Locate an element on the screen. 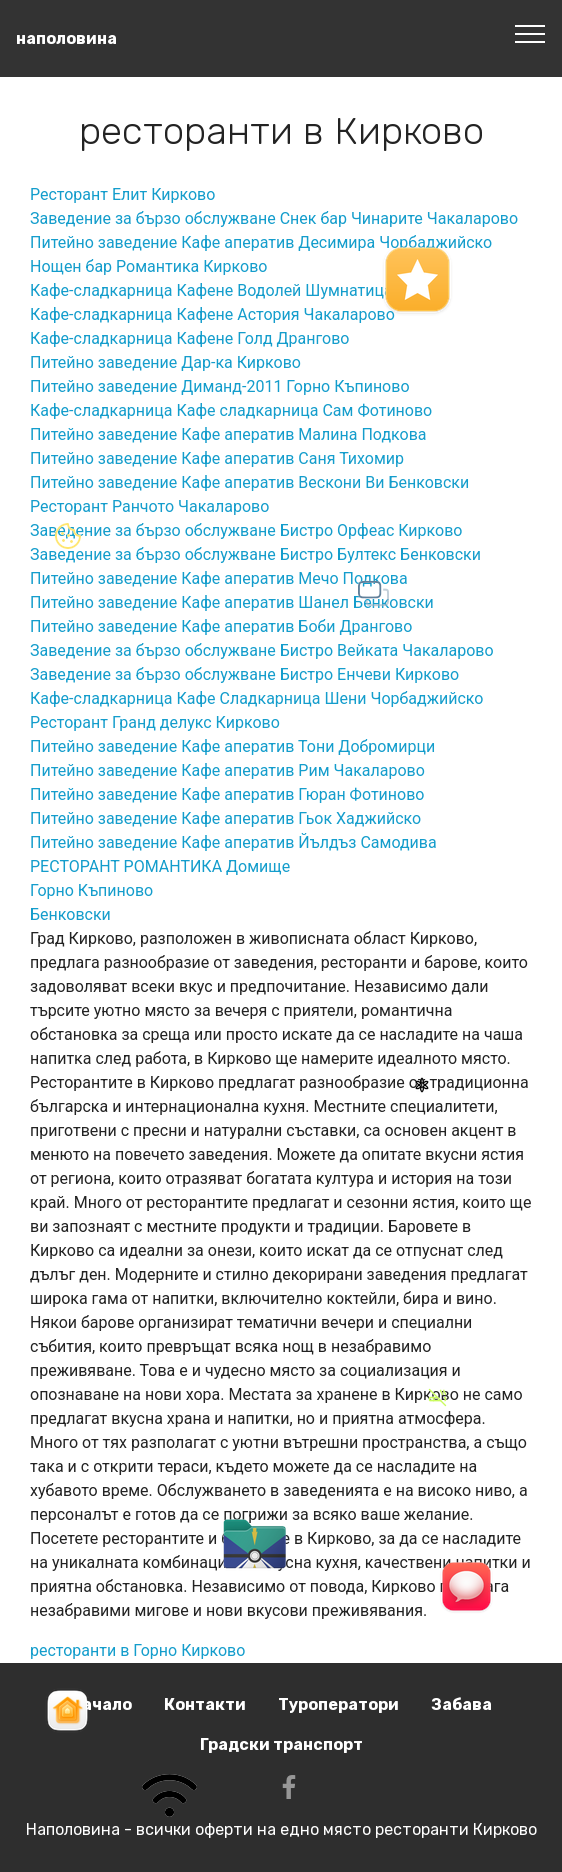 The image size is (562, 1872). open empathy messaging app is located at coordinates (466, 1586).